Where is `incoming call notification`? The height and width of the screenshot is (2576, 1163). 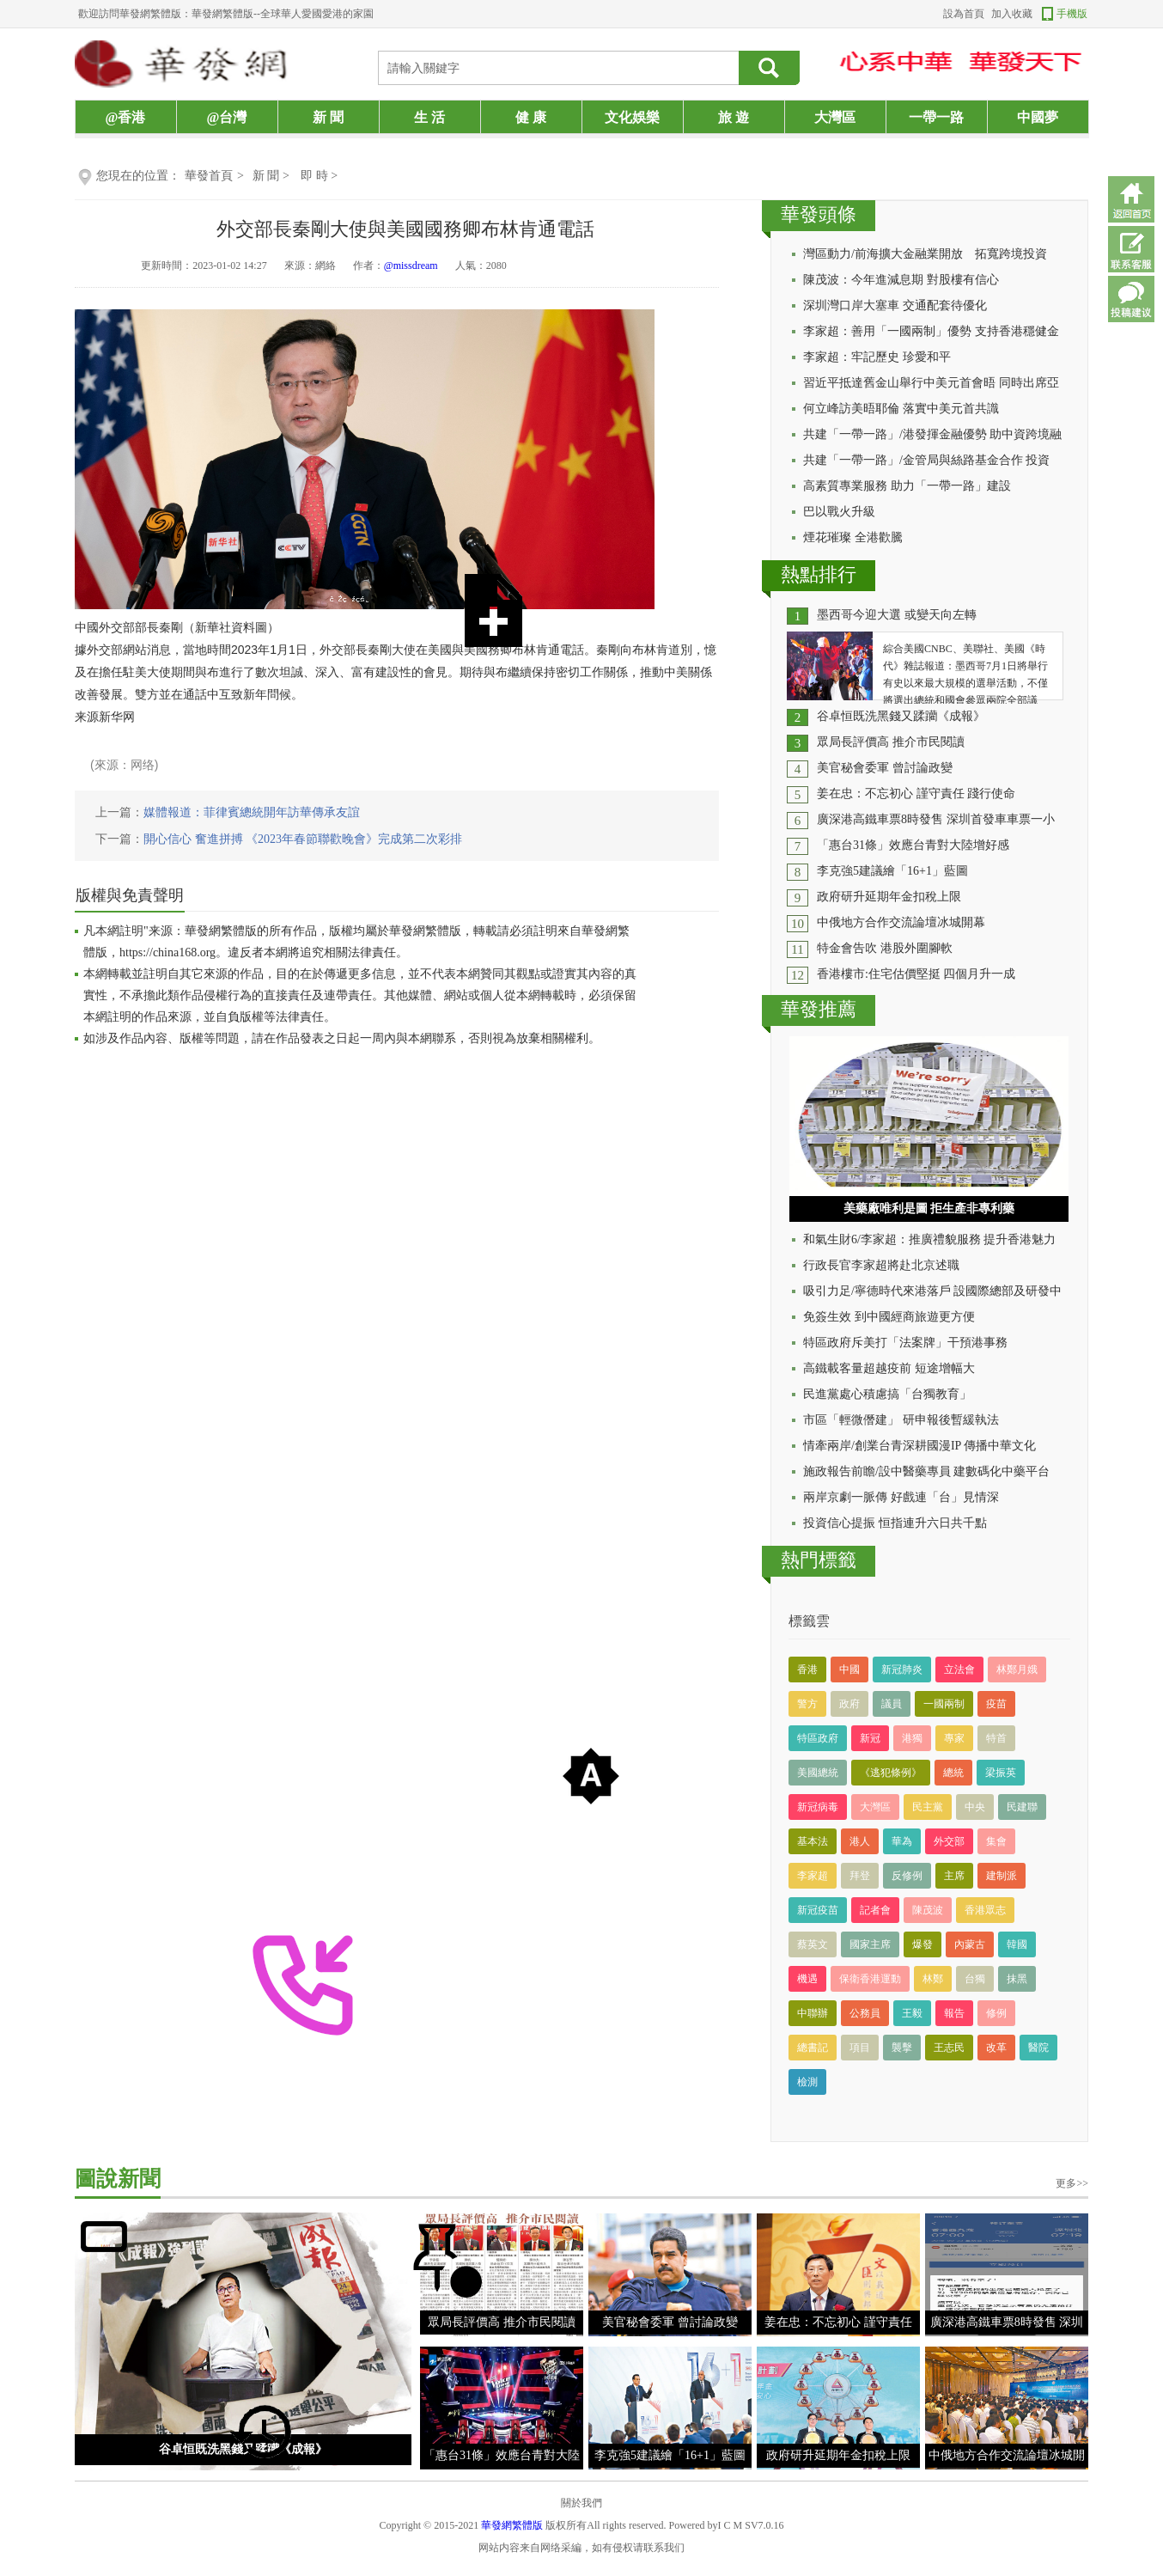
incoming call notification is located at coordinates (305, 1982).